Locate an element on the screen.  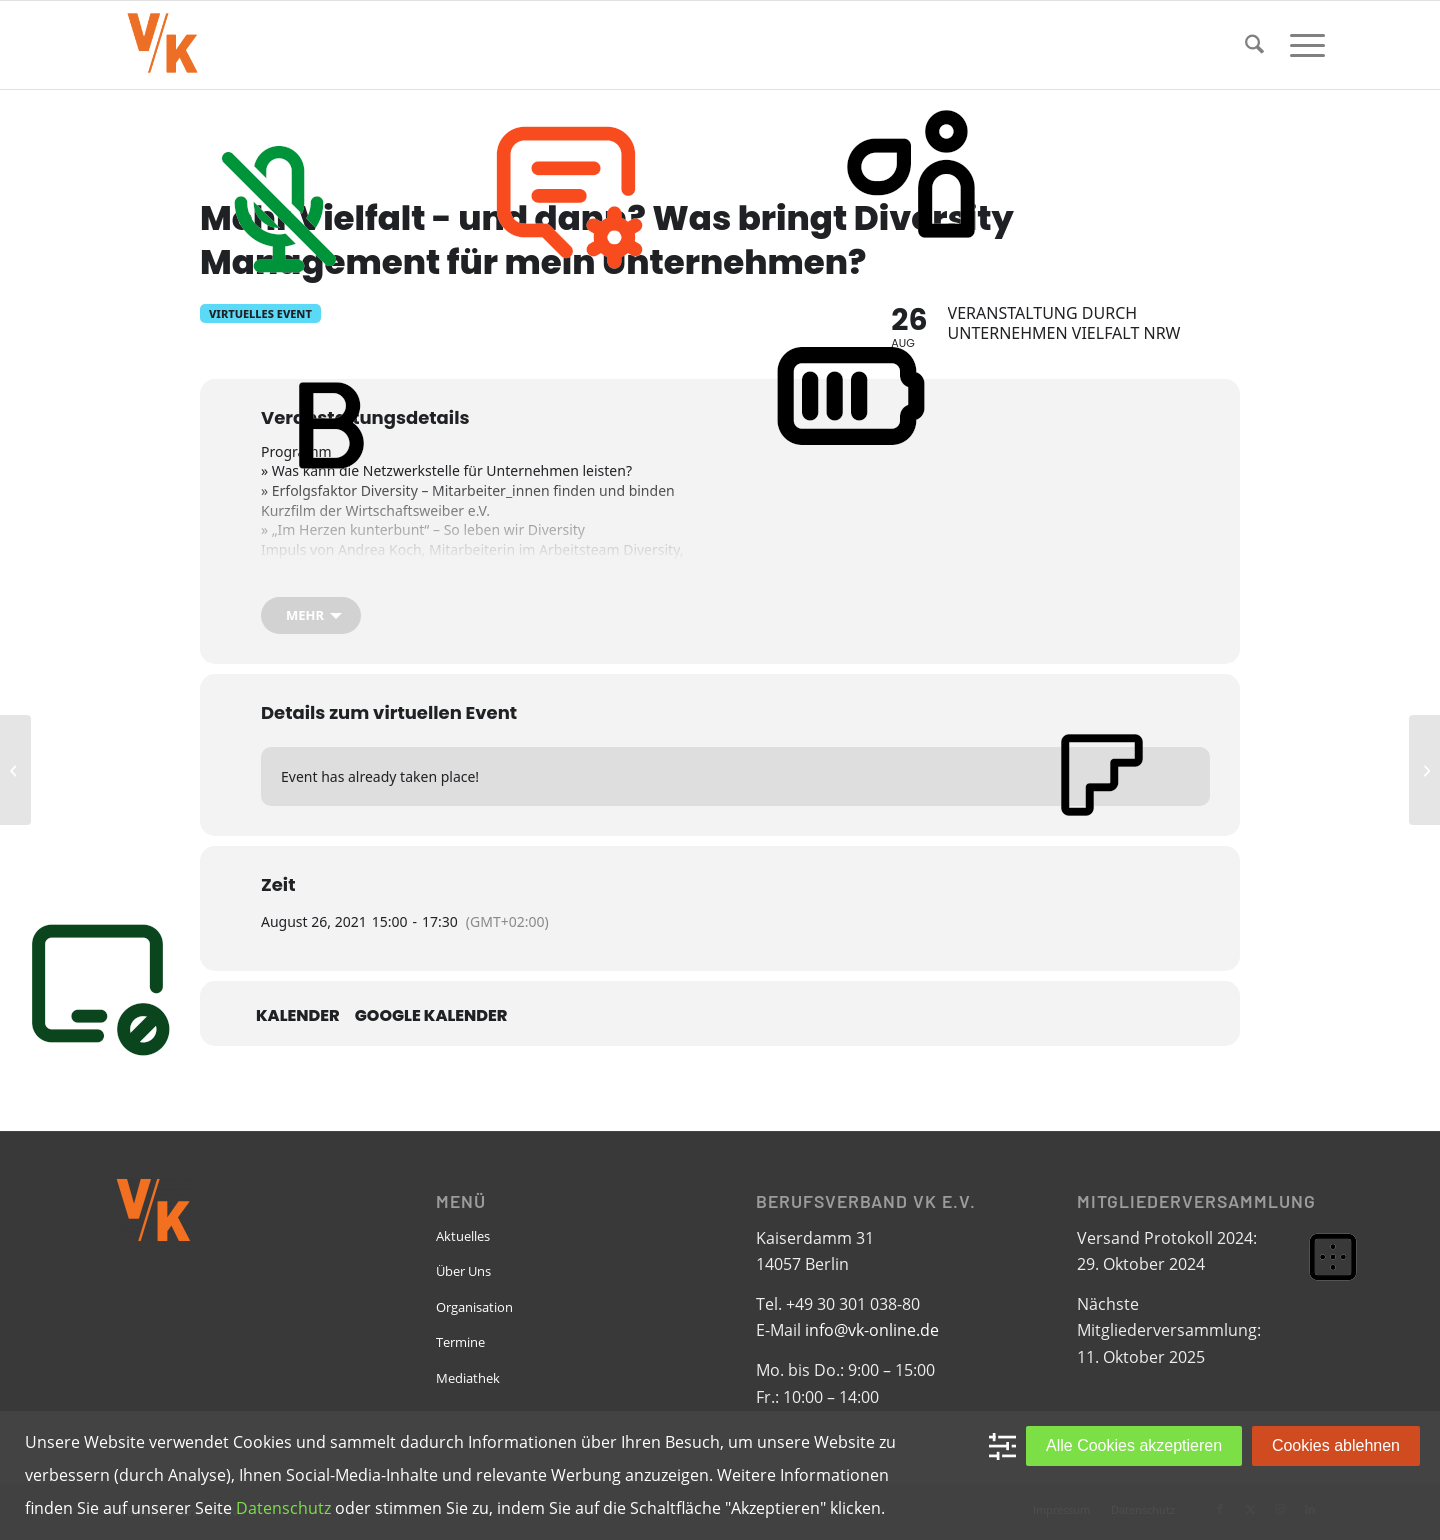
indicates battery at 75% charge is located at coordinates (851, 396).